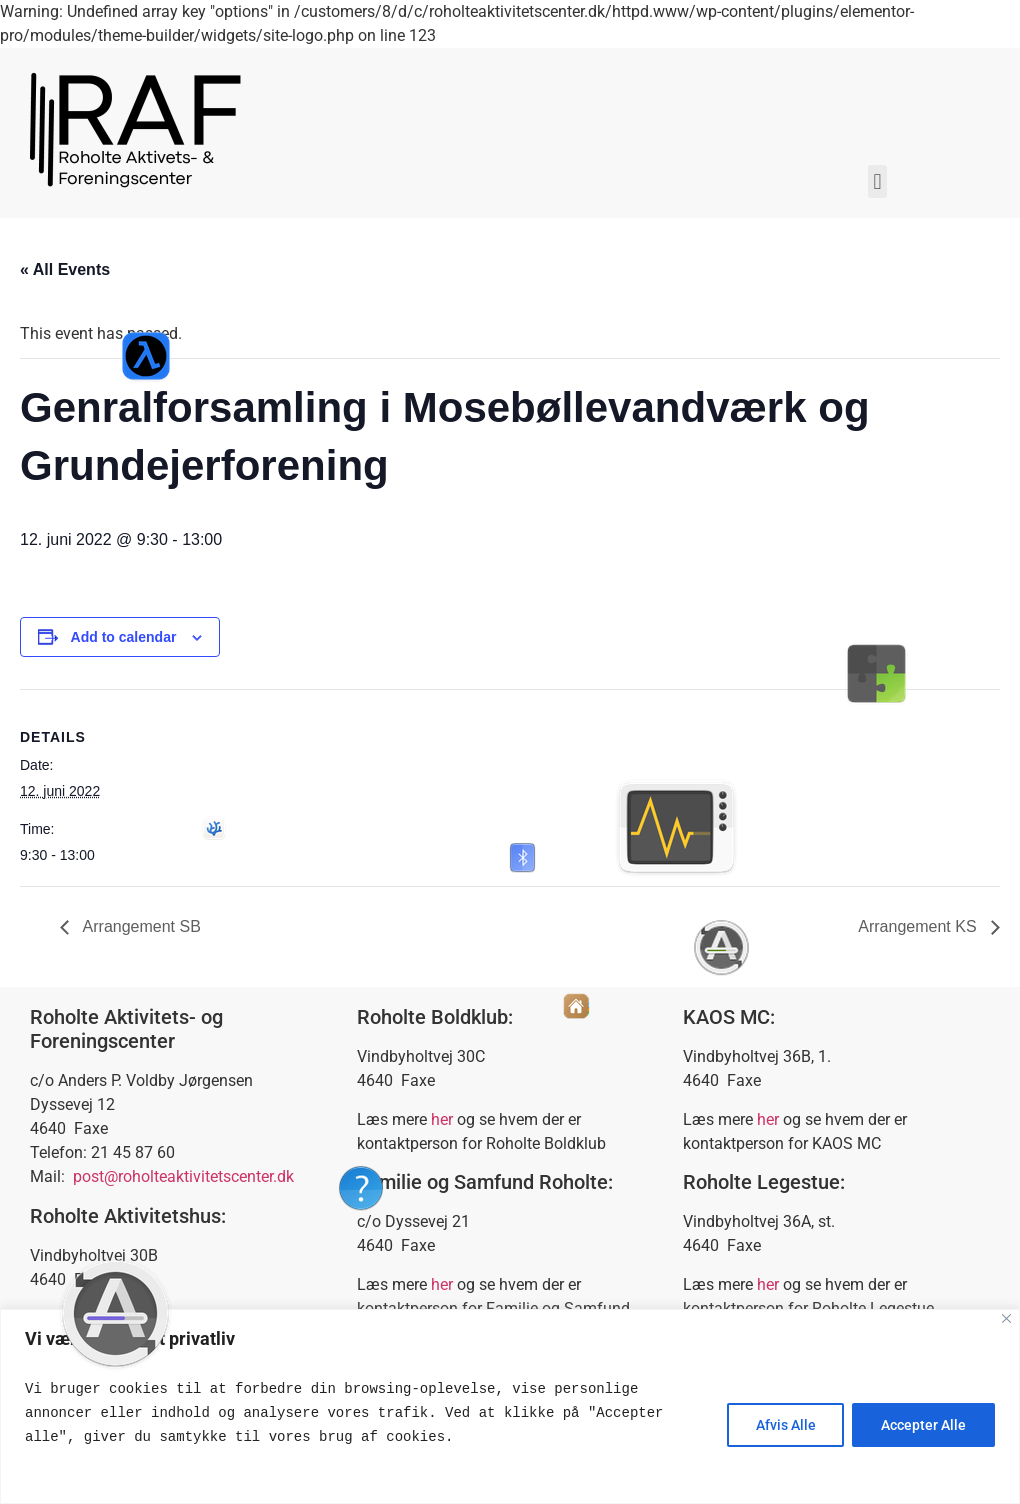  What do you see at coordinates (361, 1188) in the screenshot?
I see `open the help center or documentation` at bounding box center [361, 1188].